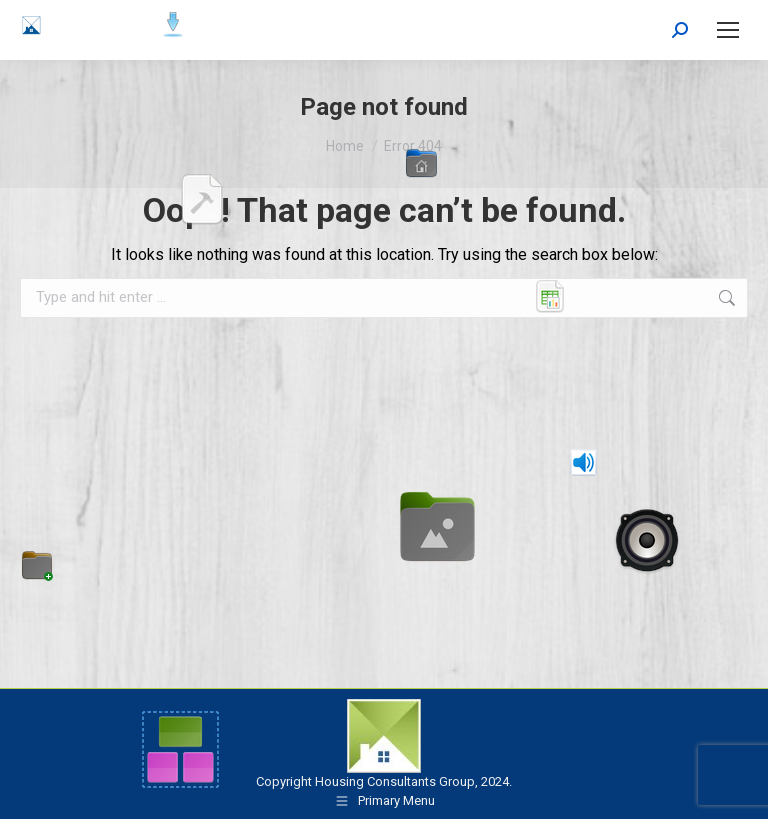 This screenshot has width=768, height=819. I want to click on access your home folder, so click(421, 162).